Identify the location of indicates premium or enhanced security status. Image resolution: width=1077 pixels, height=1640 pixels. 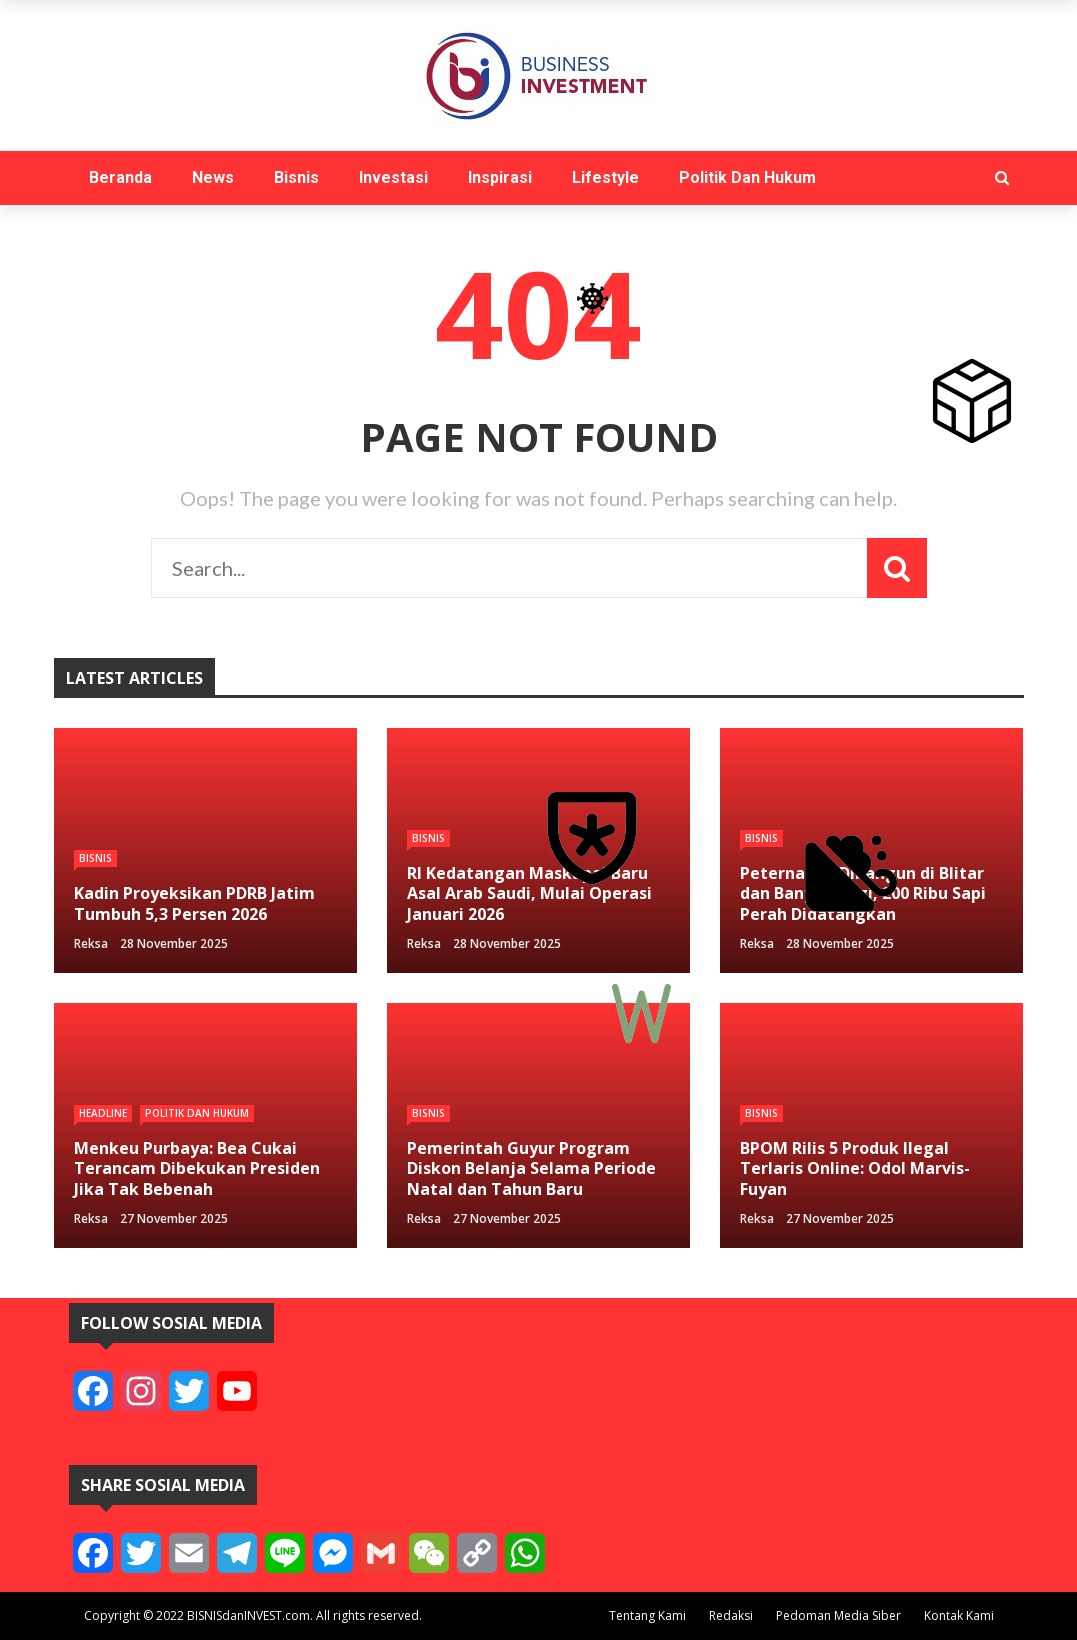
(592, 833).